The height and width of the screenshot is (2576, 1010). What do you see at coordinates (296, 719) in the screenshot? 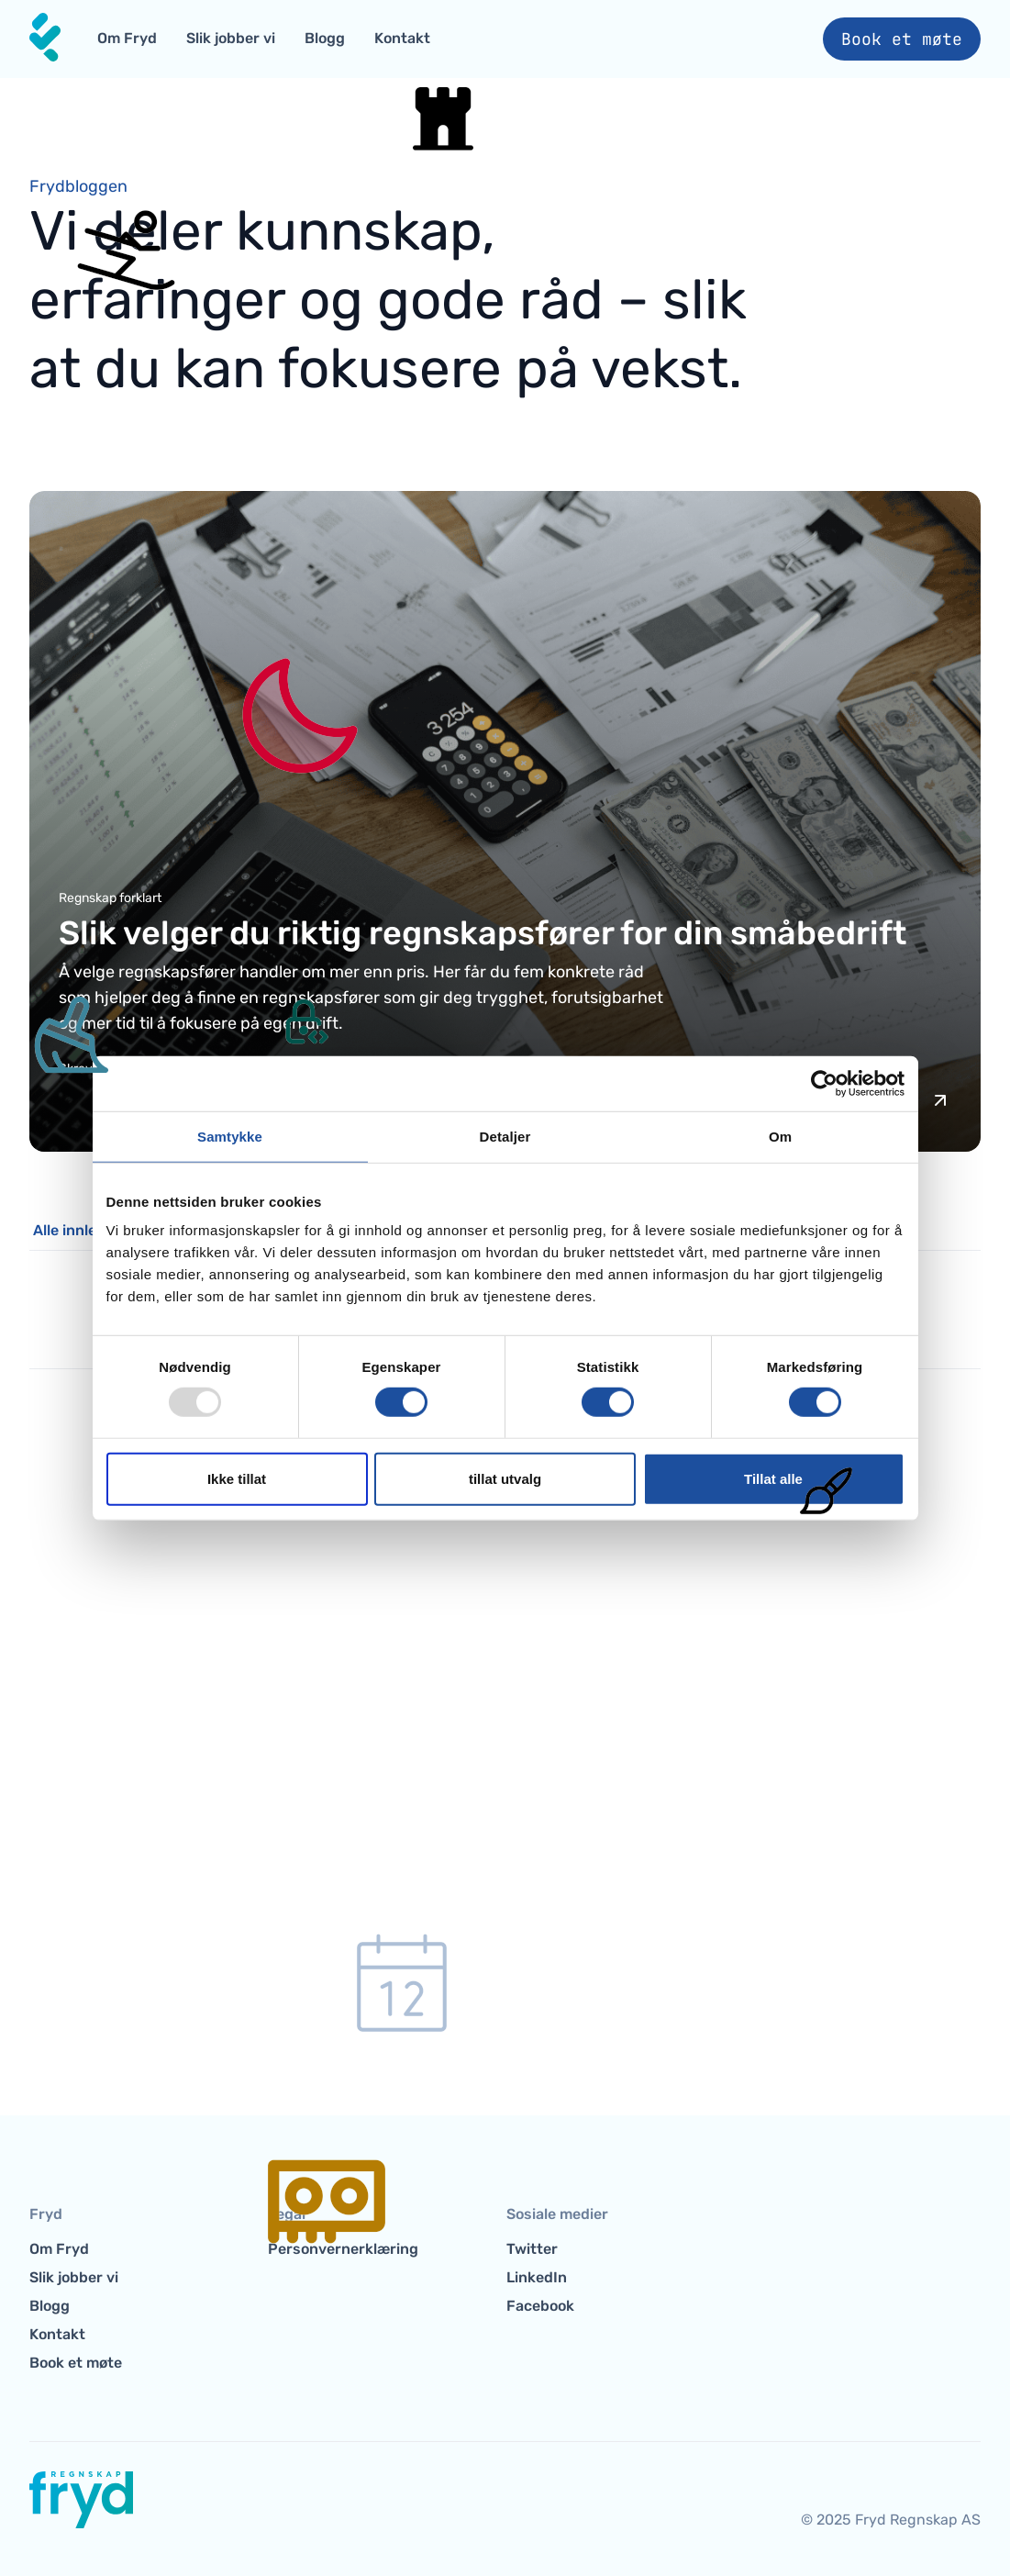
I see `toggle dark mode or night theme` at bounding box center [296, 719].